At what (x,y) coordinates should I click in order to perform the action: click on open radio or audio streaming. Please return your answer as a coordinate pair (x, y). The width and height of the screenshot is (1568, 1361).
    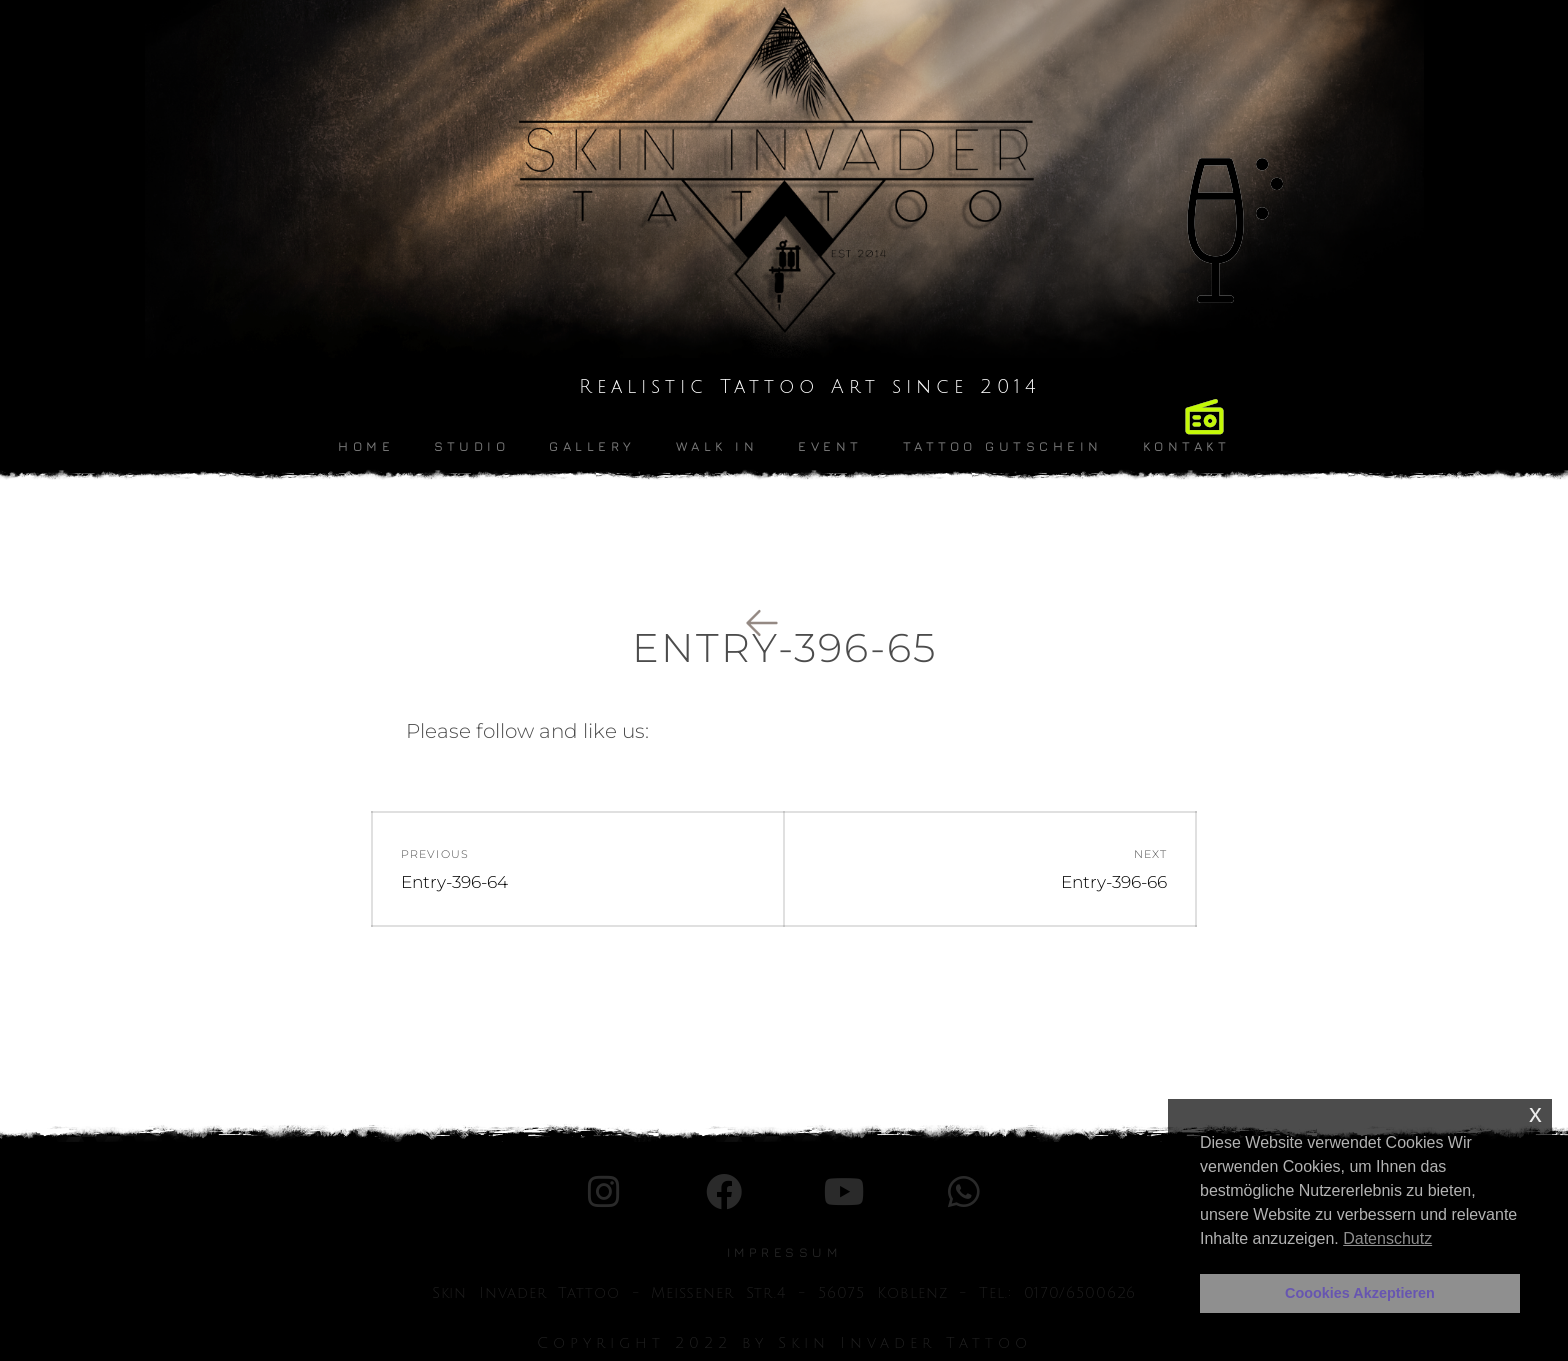
    Looking at the image, I should click on (1204, 419).